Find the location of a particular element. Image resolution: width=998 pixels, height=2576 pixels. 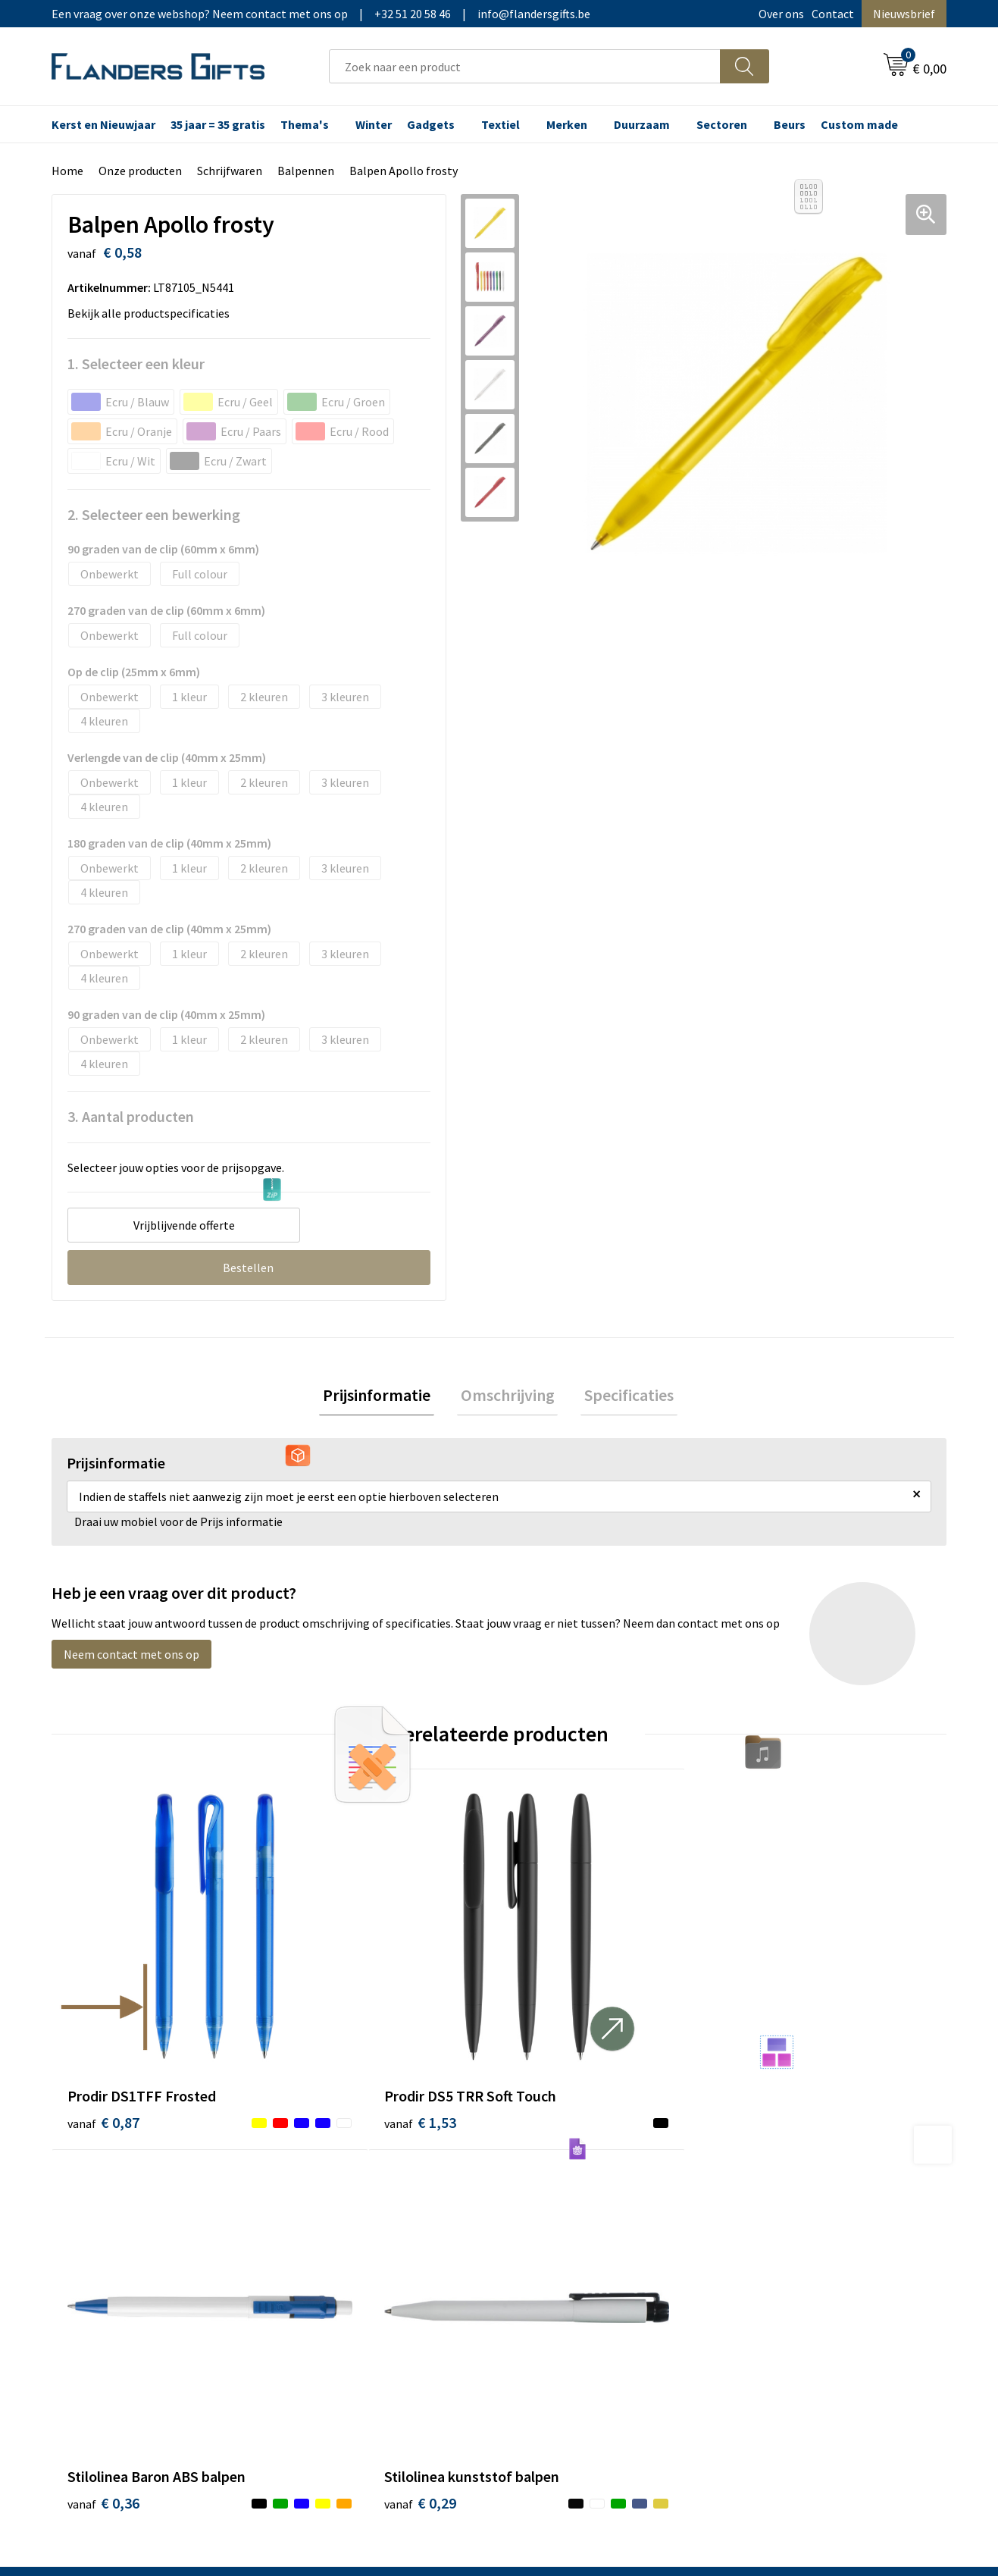

select all items in the current view is located at coordinates (777, 2052).